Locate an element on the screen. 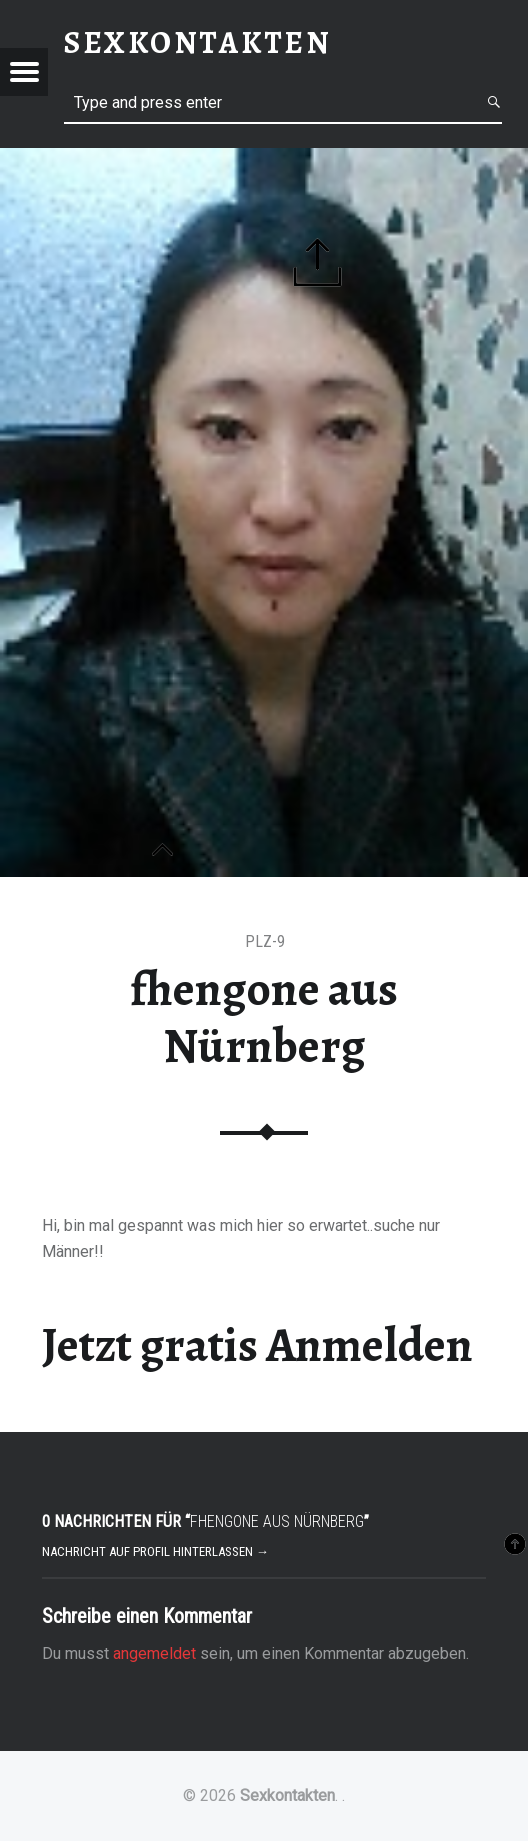 The width and height of the screenshot is (528, 1841). collapse an expanded section is located at coordinates (162, 850).